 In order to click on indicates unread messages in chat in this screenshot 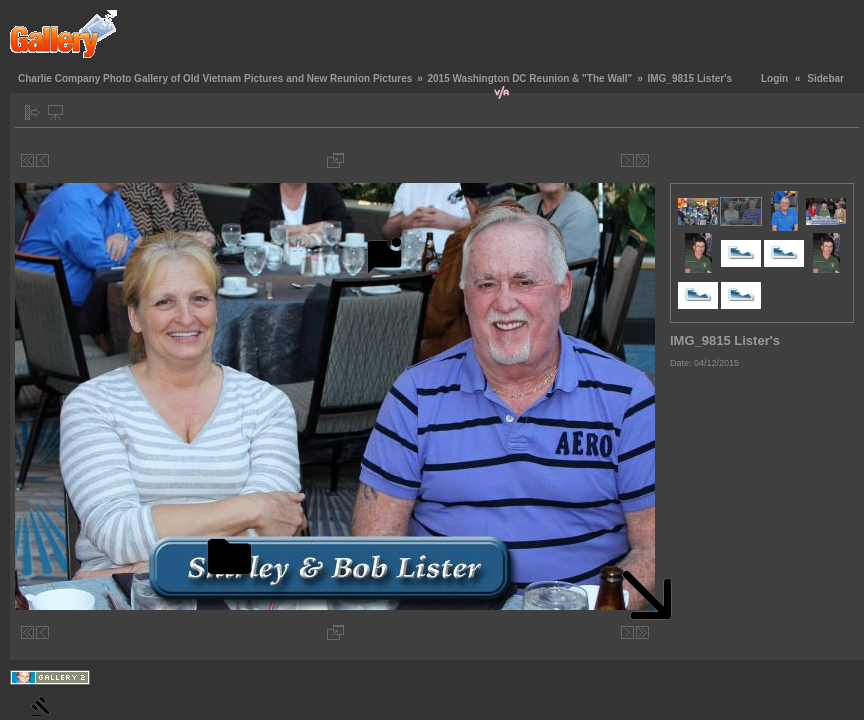, I will do `click(384, 257)`.